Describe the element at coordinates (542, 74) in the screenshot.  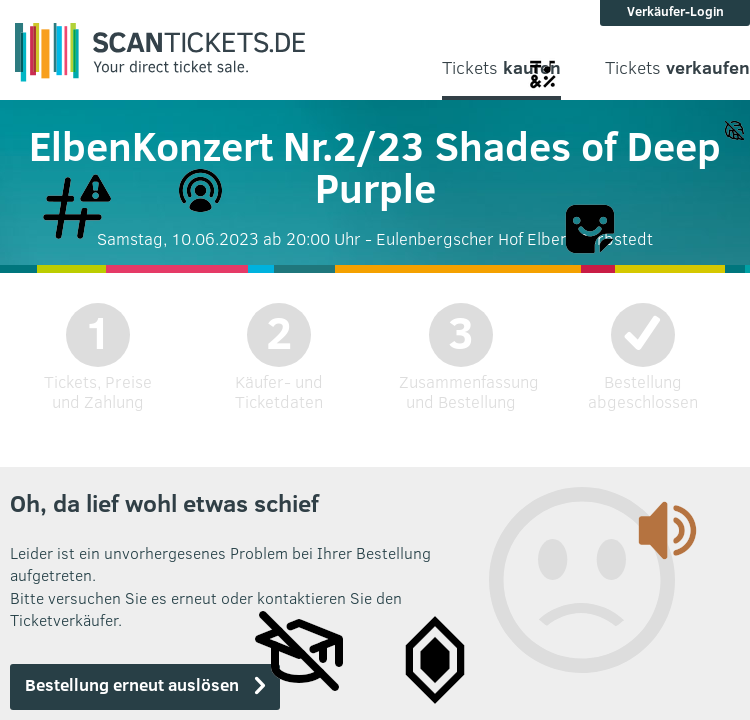
I see `access emoji and special characters` at that location.